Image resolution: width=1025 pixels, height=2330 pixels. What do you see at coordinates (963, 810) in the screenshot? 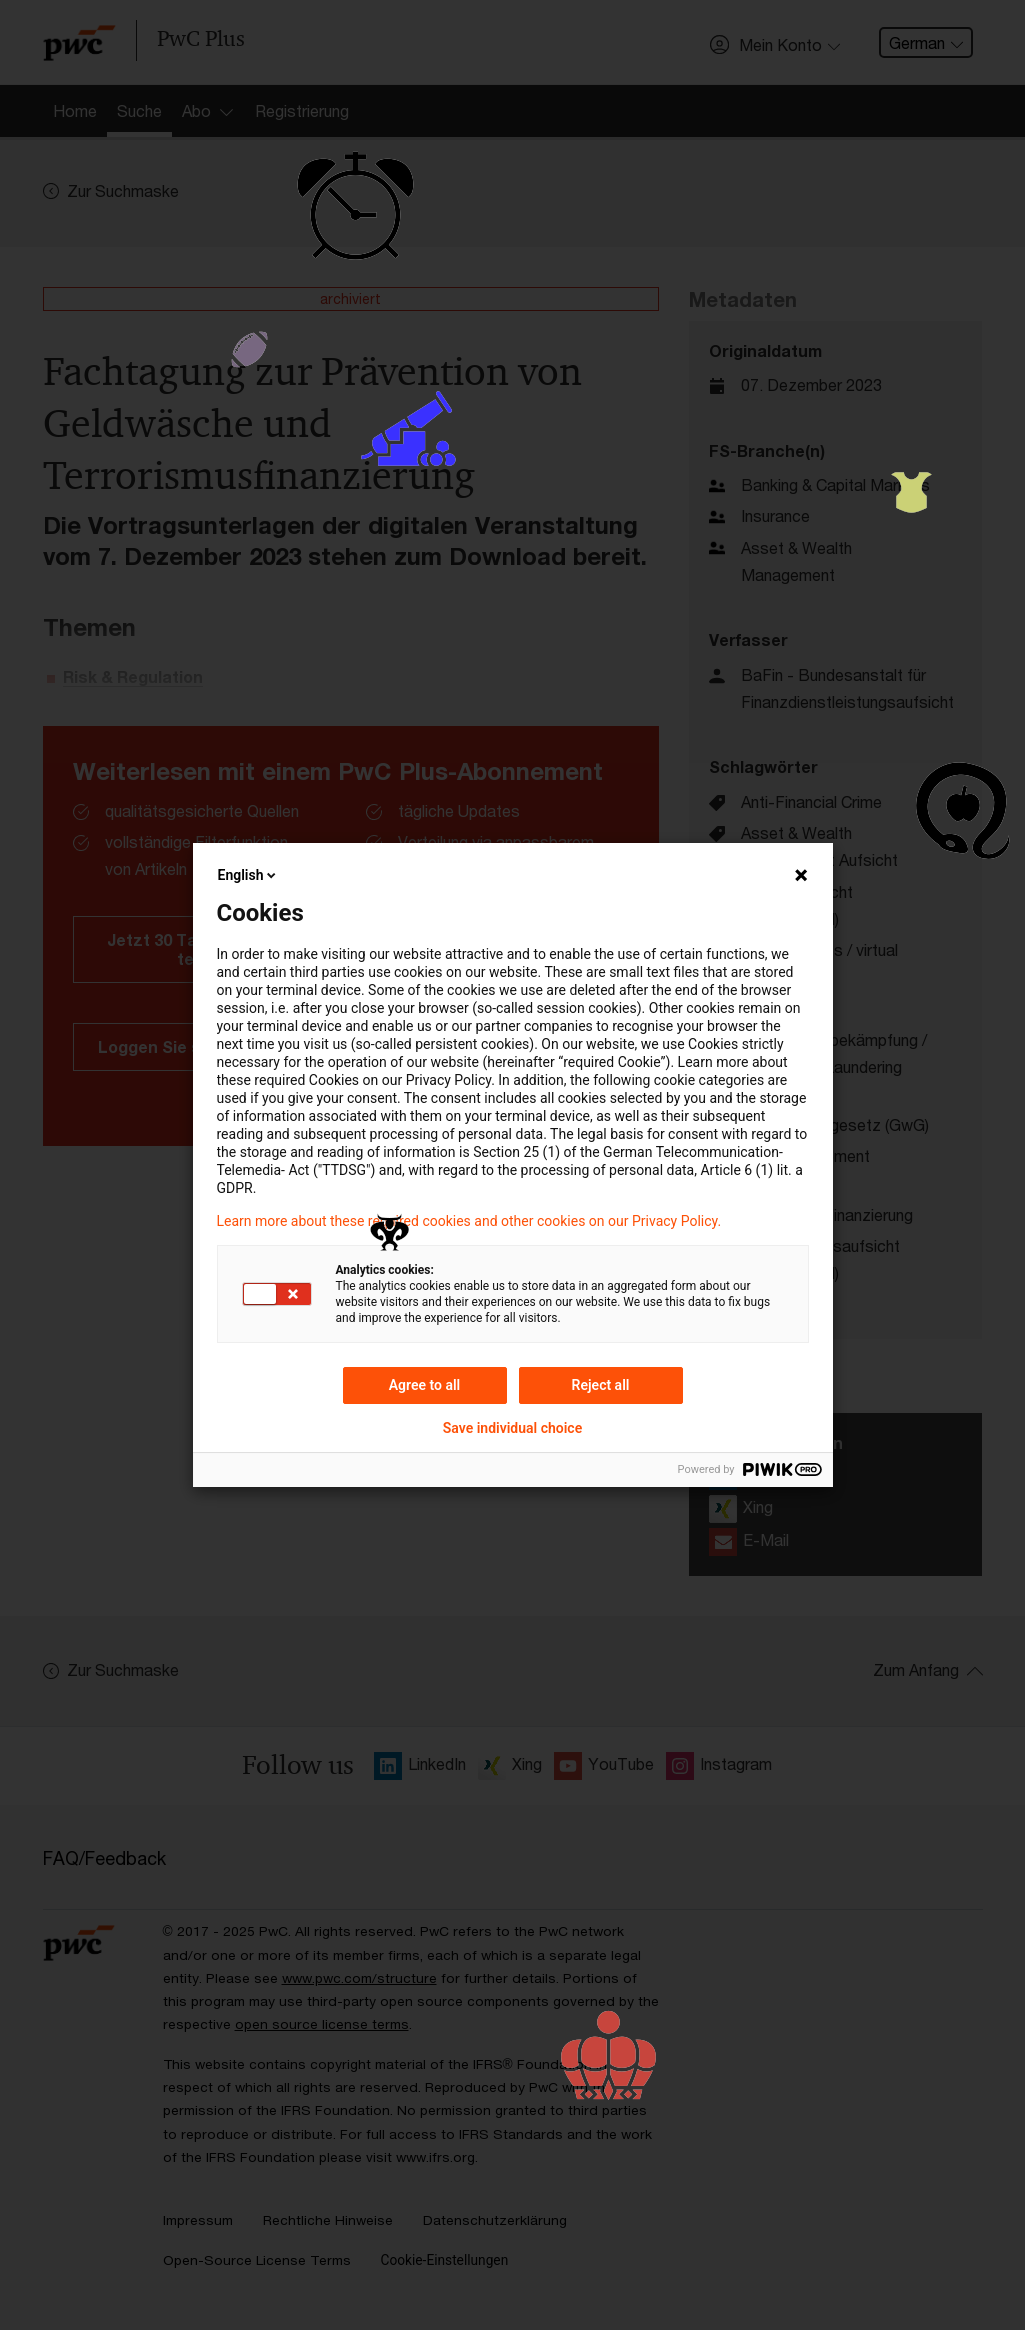
I see `indicates a temptation or forbidden choice in gameplay` at bounding box center [963, 810].